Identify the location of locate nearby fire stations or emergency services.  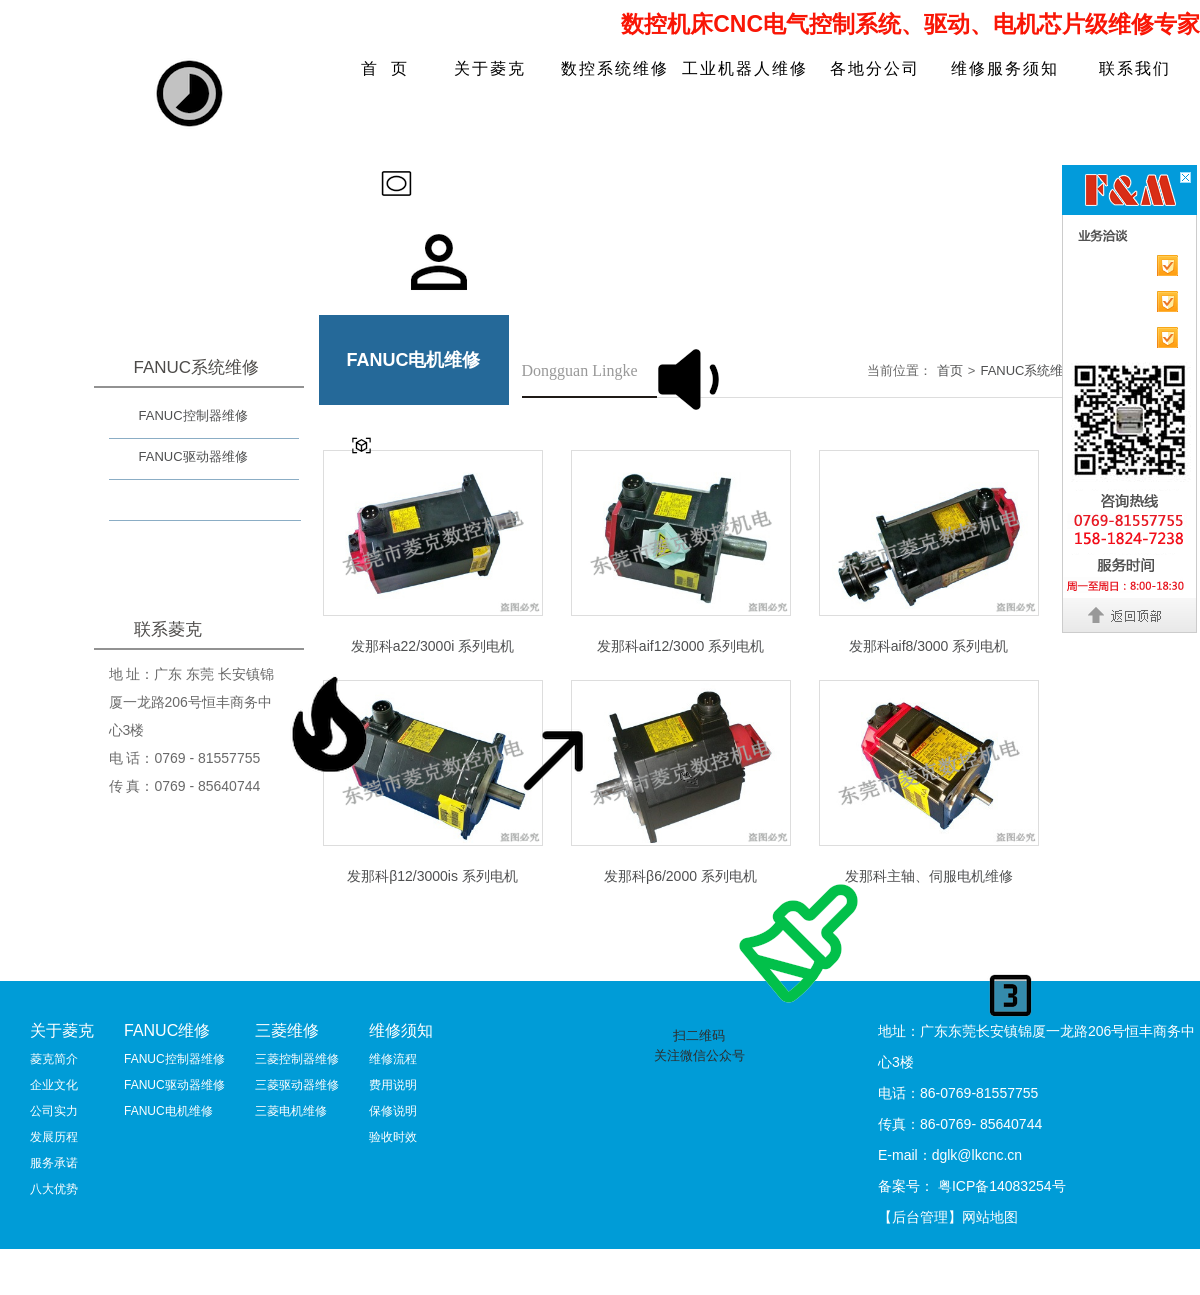
(329, 725).